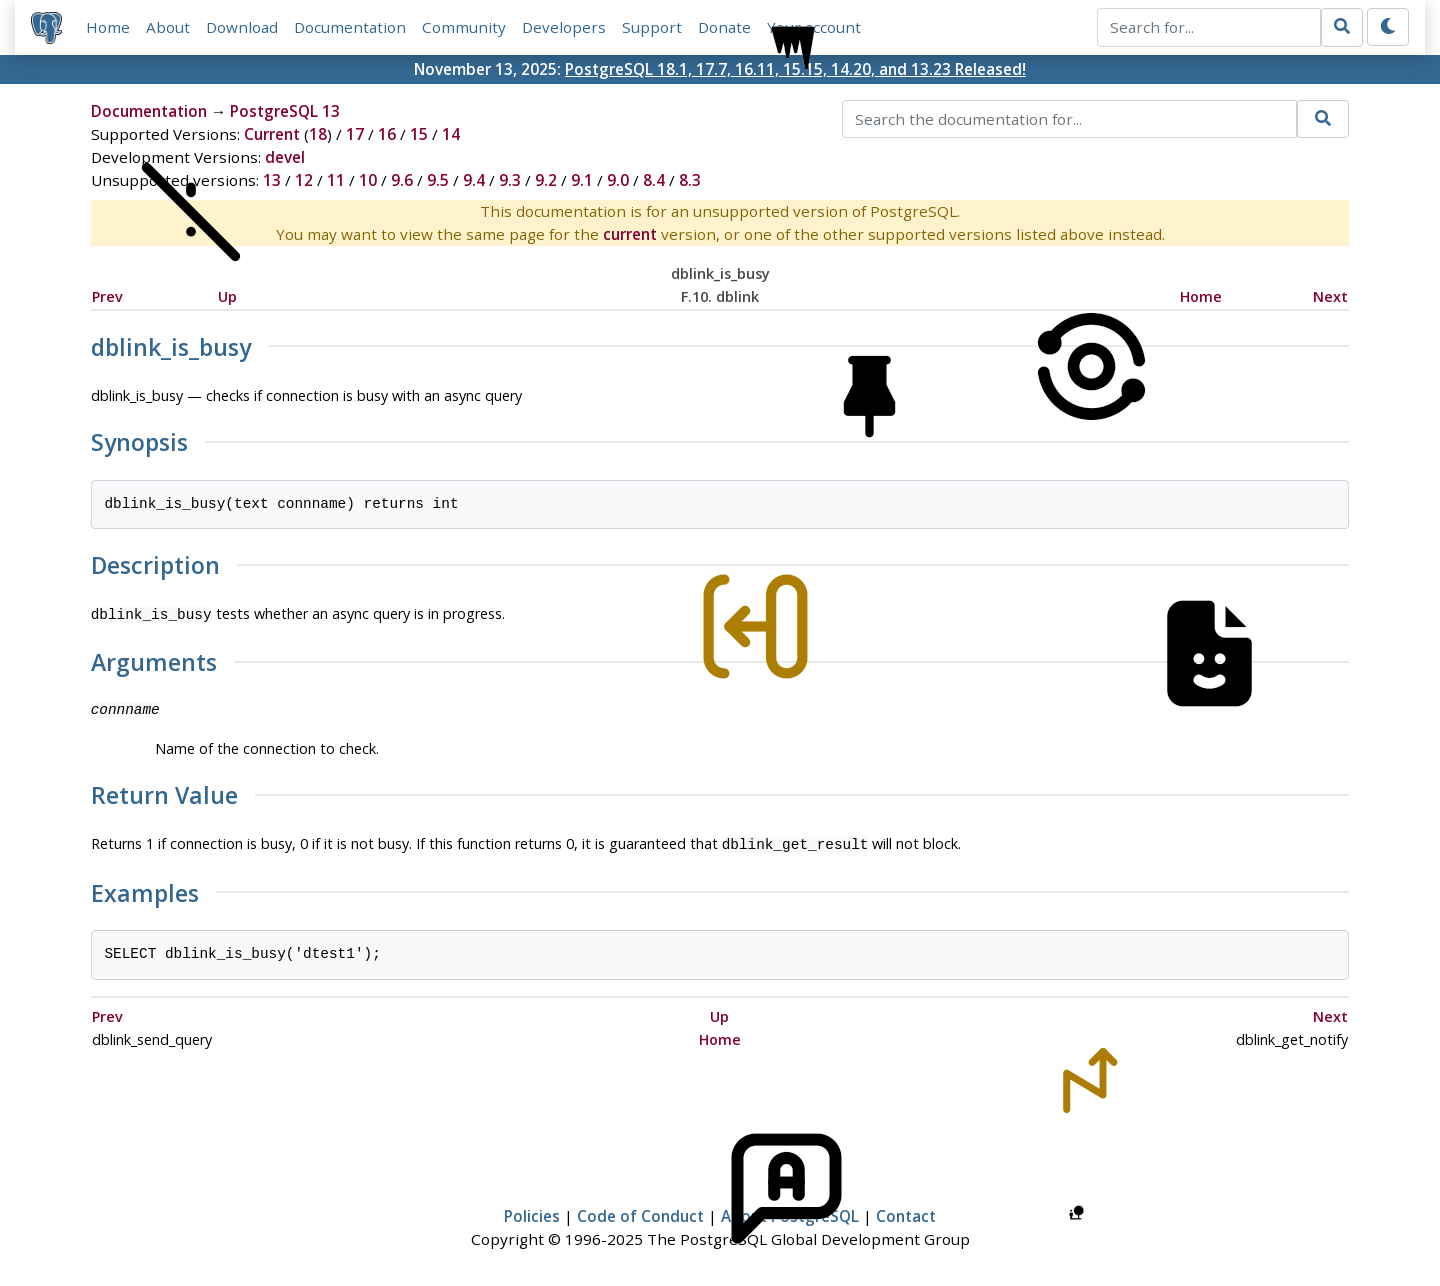 The image size is (1440, 1286). What do you see at coordinates (793, 48) in the screenshot?
I see `indicates freezing or cold weather conditions` at bounding box center [793, 48].